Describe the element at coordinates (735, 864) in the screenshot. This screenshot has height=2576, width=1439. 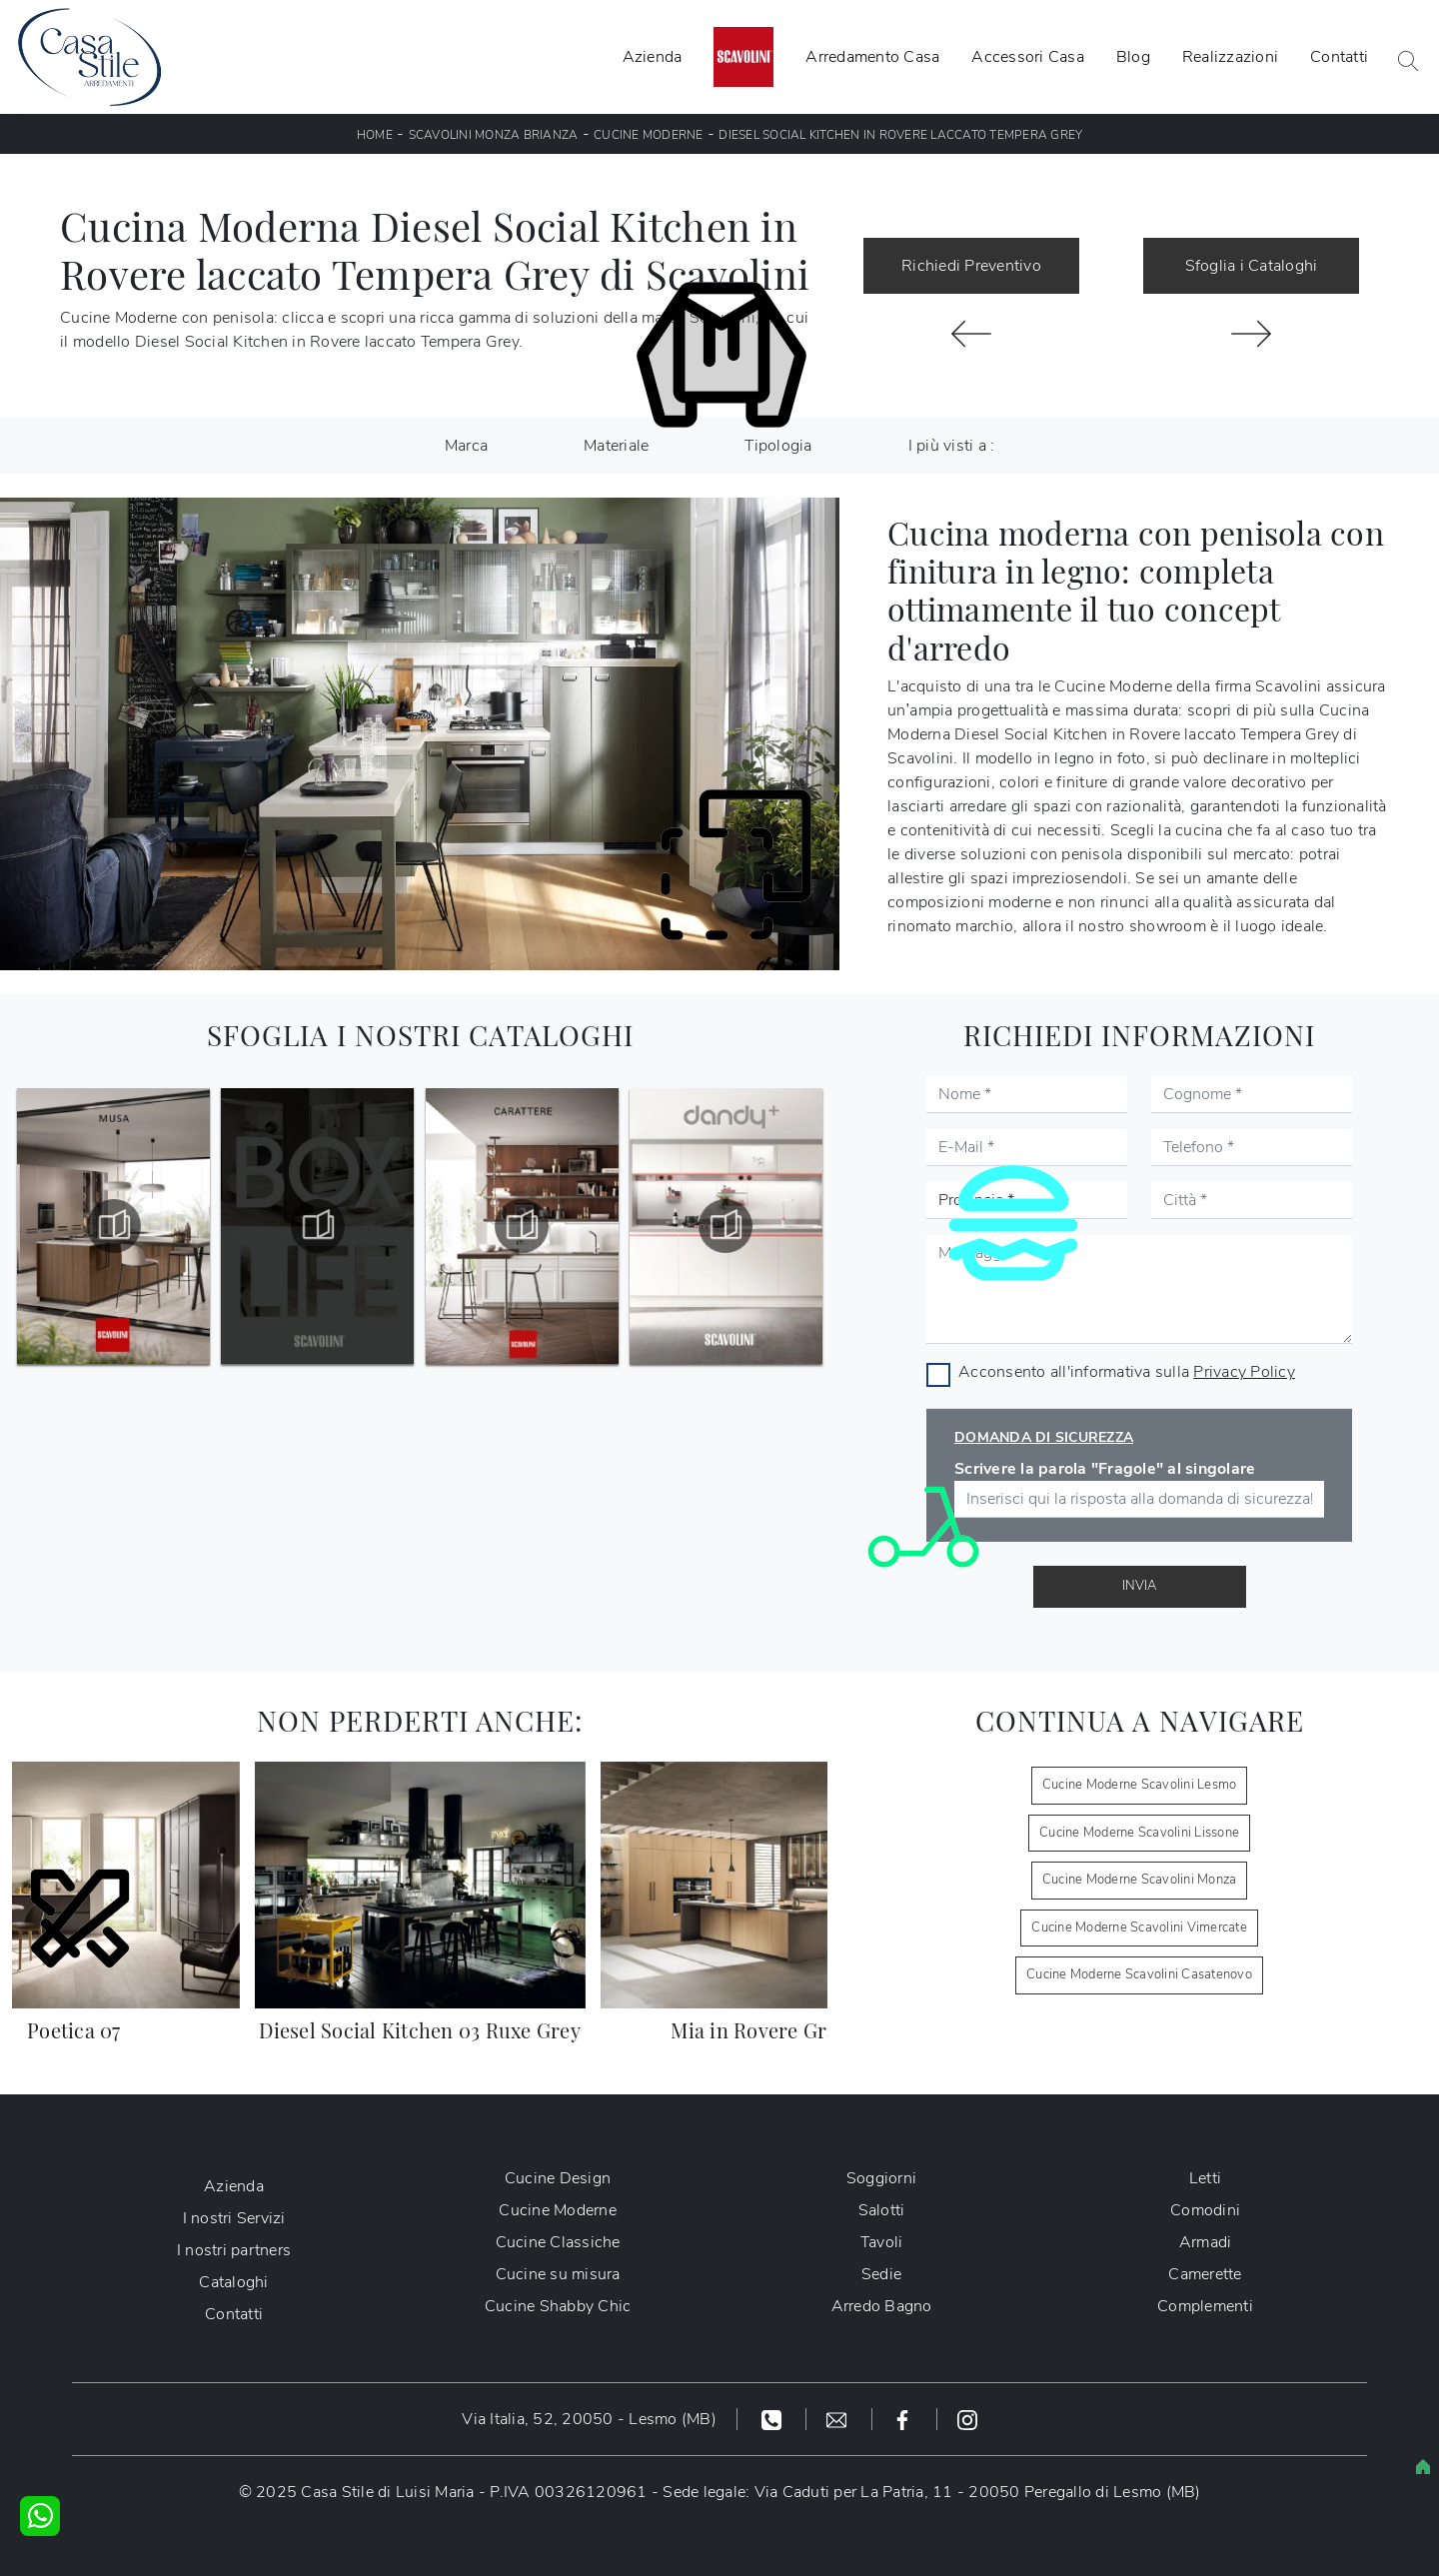
I see `bring selection to front` at that location.